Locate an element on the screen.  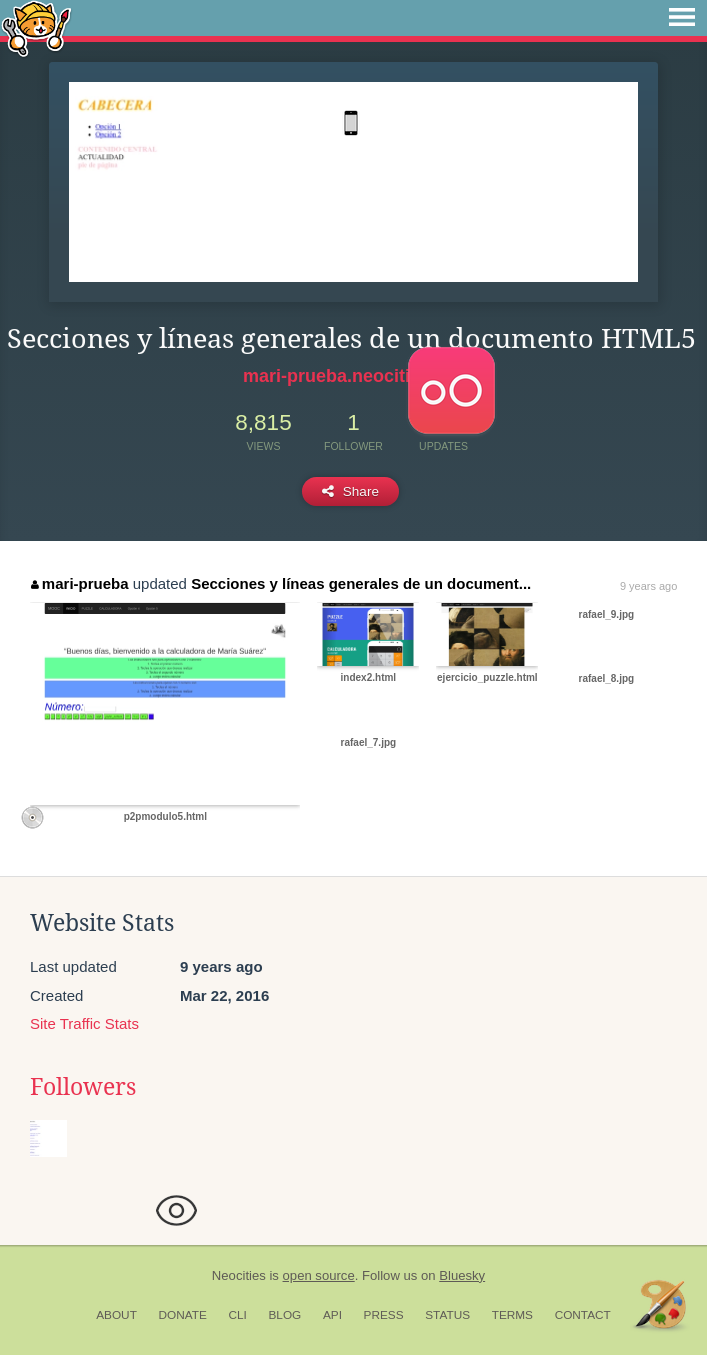
access DVD-RW drive or disc is located at coordinates (32, 817).